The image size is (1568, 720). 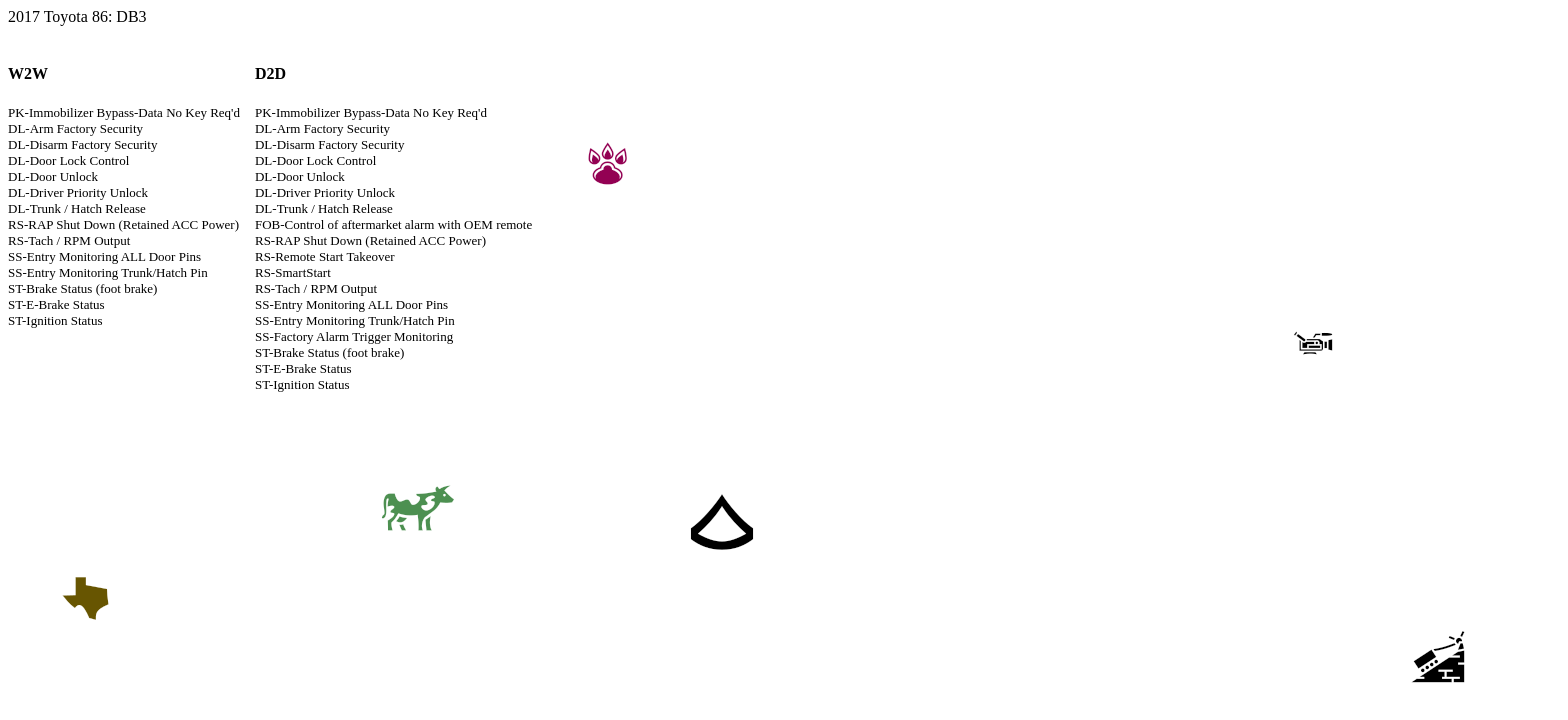 What do you see at coordinates (1313, 343) in the screenshot?
I see `start recording video` at bounding box center [1313, 343].